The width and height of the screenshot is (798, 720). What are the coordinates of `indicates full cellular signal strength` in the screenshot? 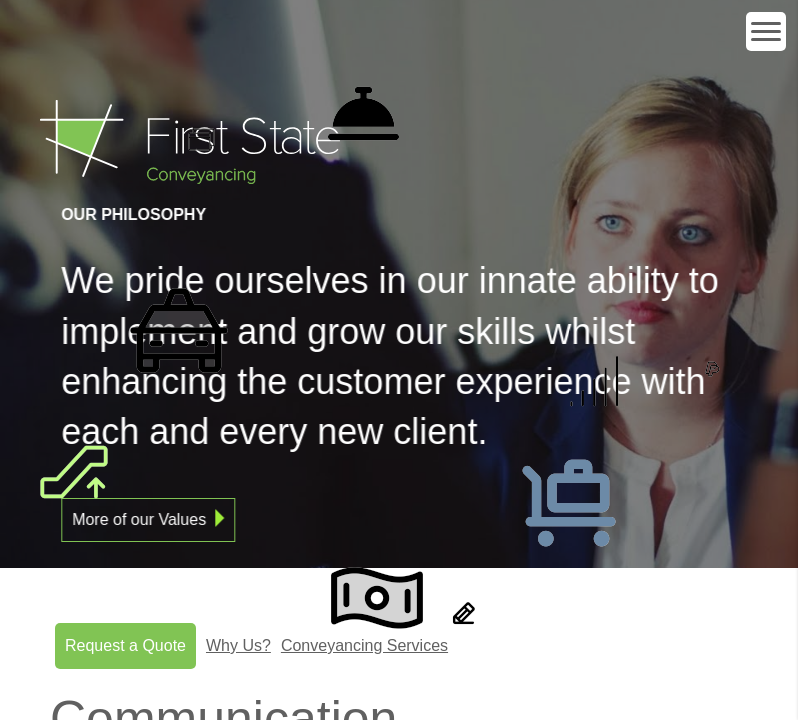 It's located at (596, 384).